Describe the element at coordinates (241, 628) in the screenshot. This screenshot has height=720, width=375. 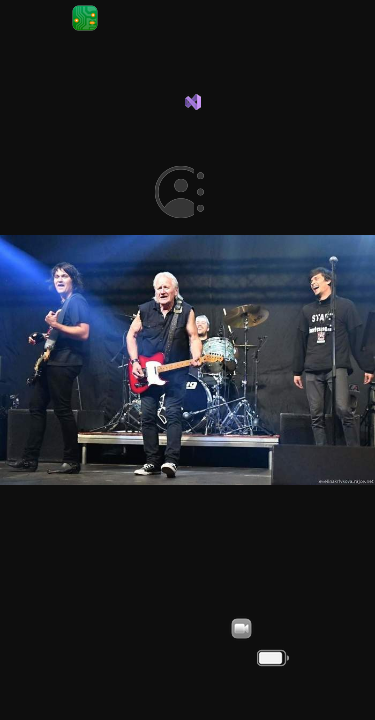
I see `open FaceTime to start a video call` at that location.